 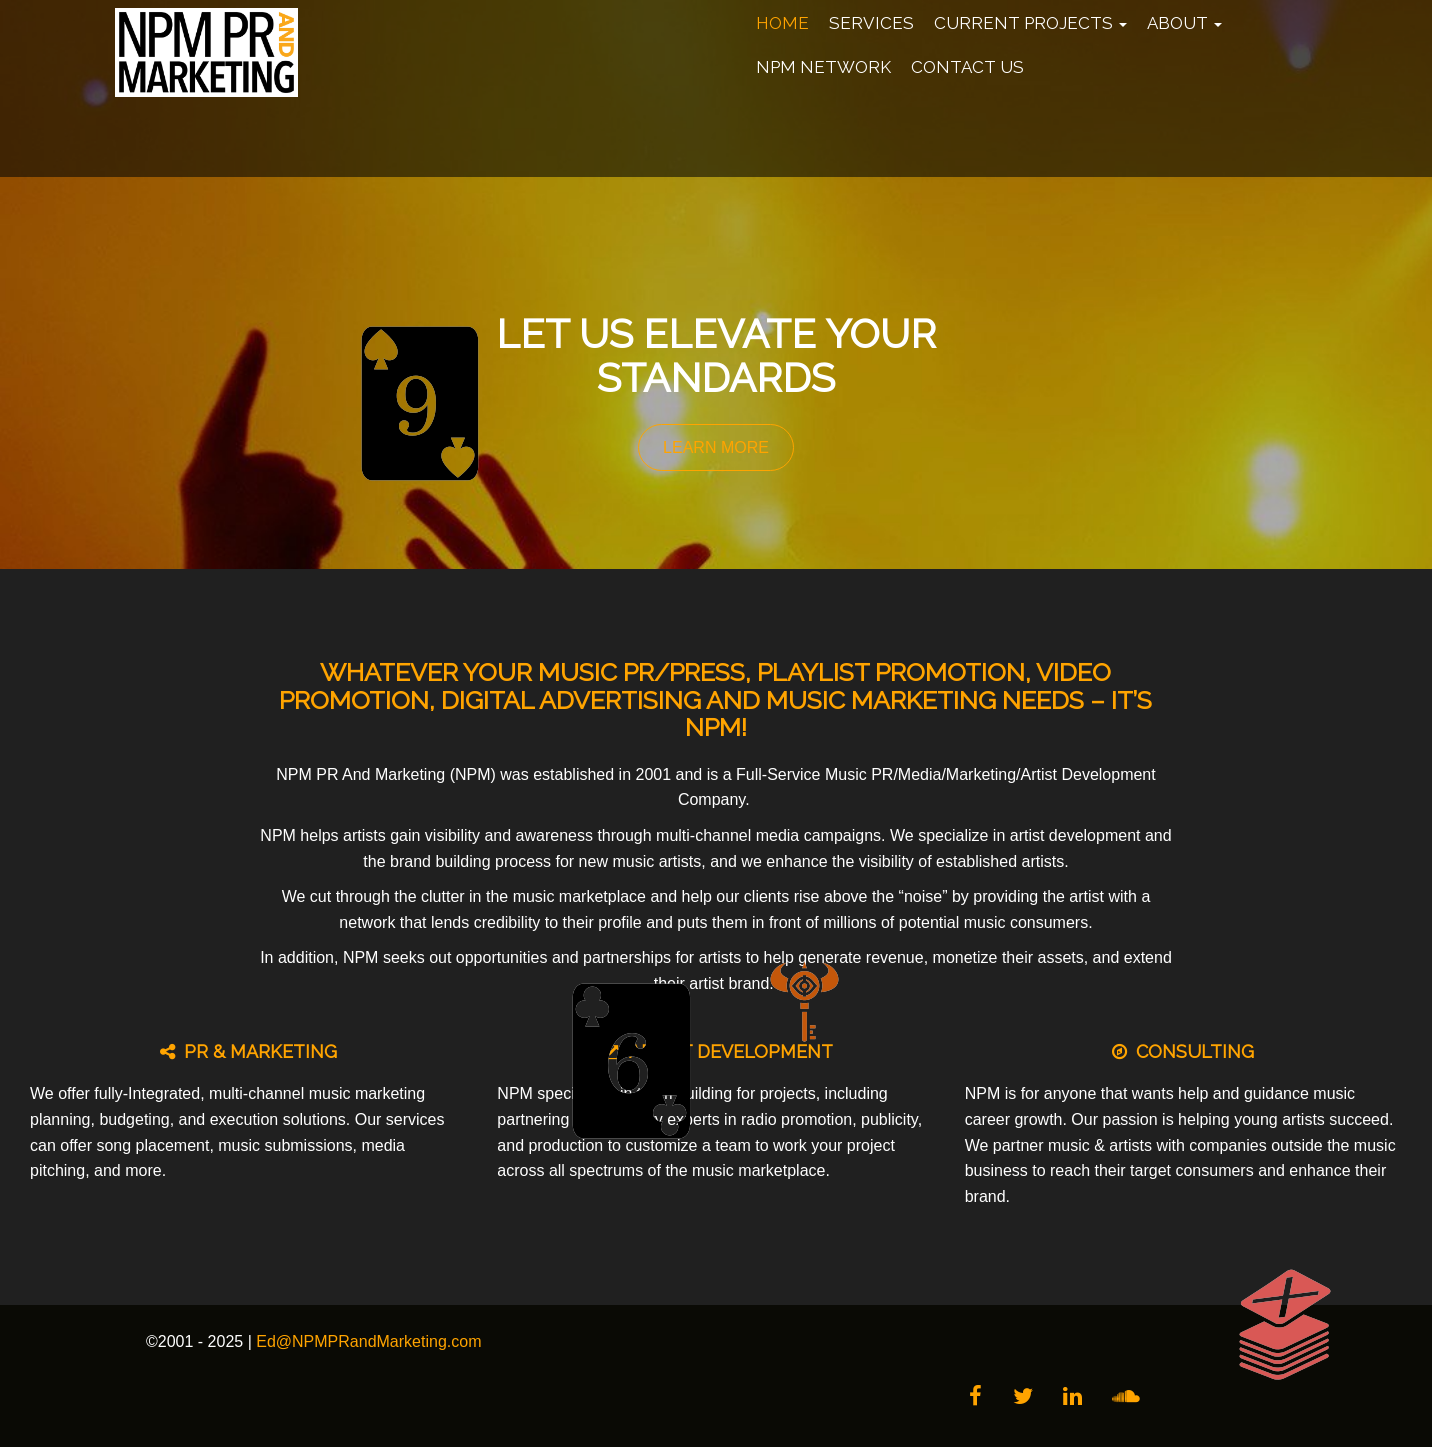 What do you see at coordinates (419, 403) in the screenshot?
I see `select the 9 of spades card` at bounding box center [419, 403].